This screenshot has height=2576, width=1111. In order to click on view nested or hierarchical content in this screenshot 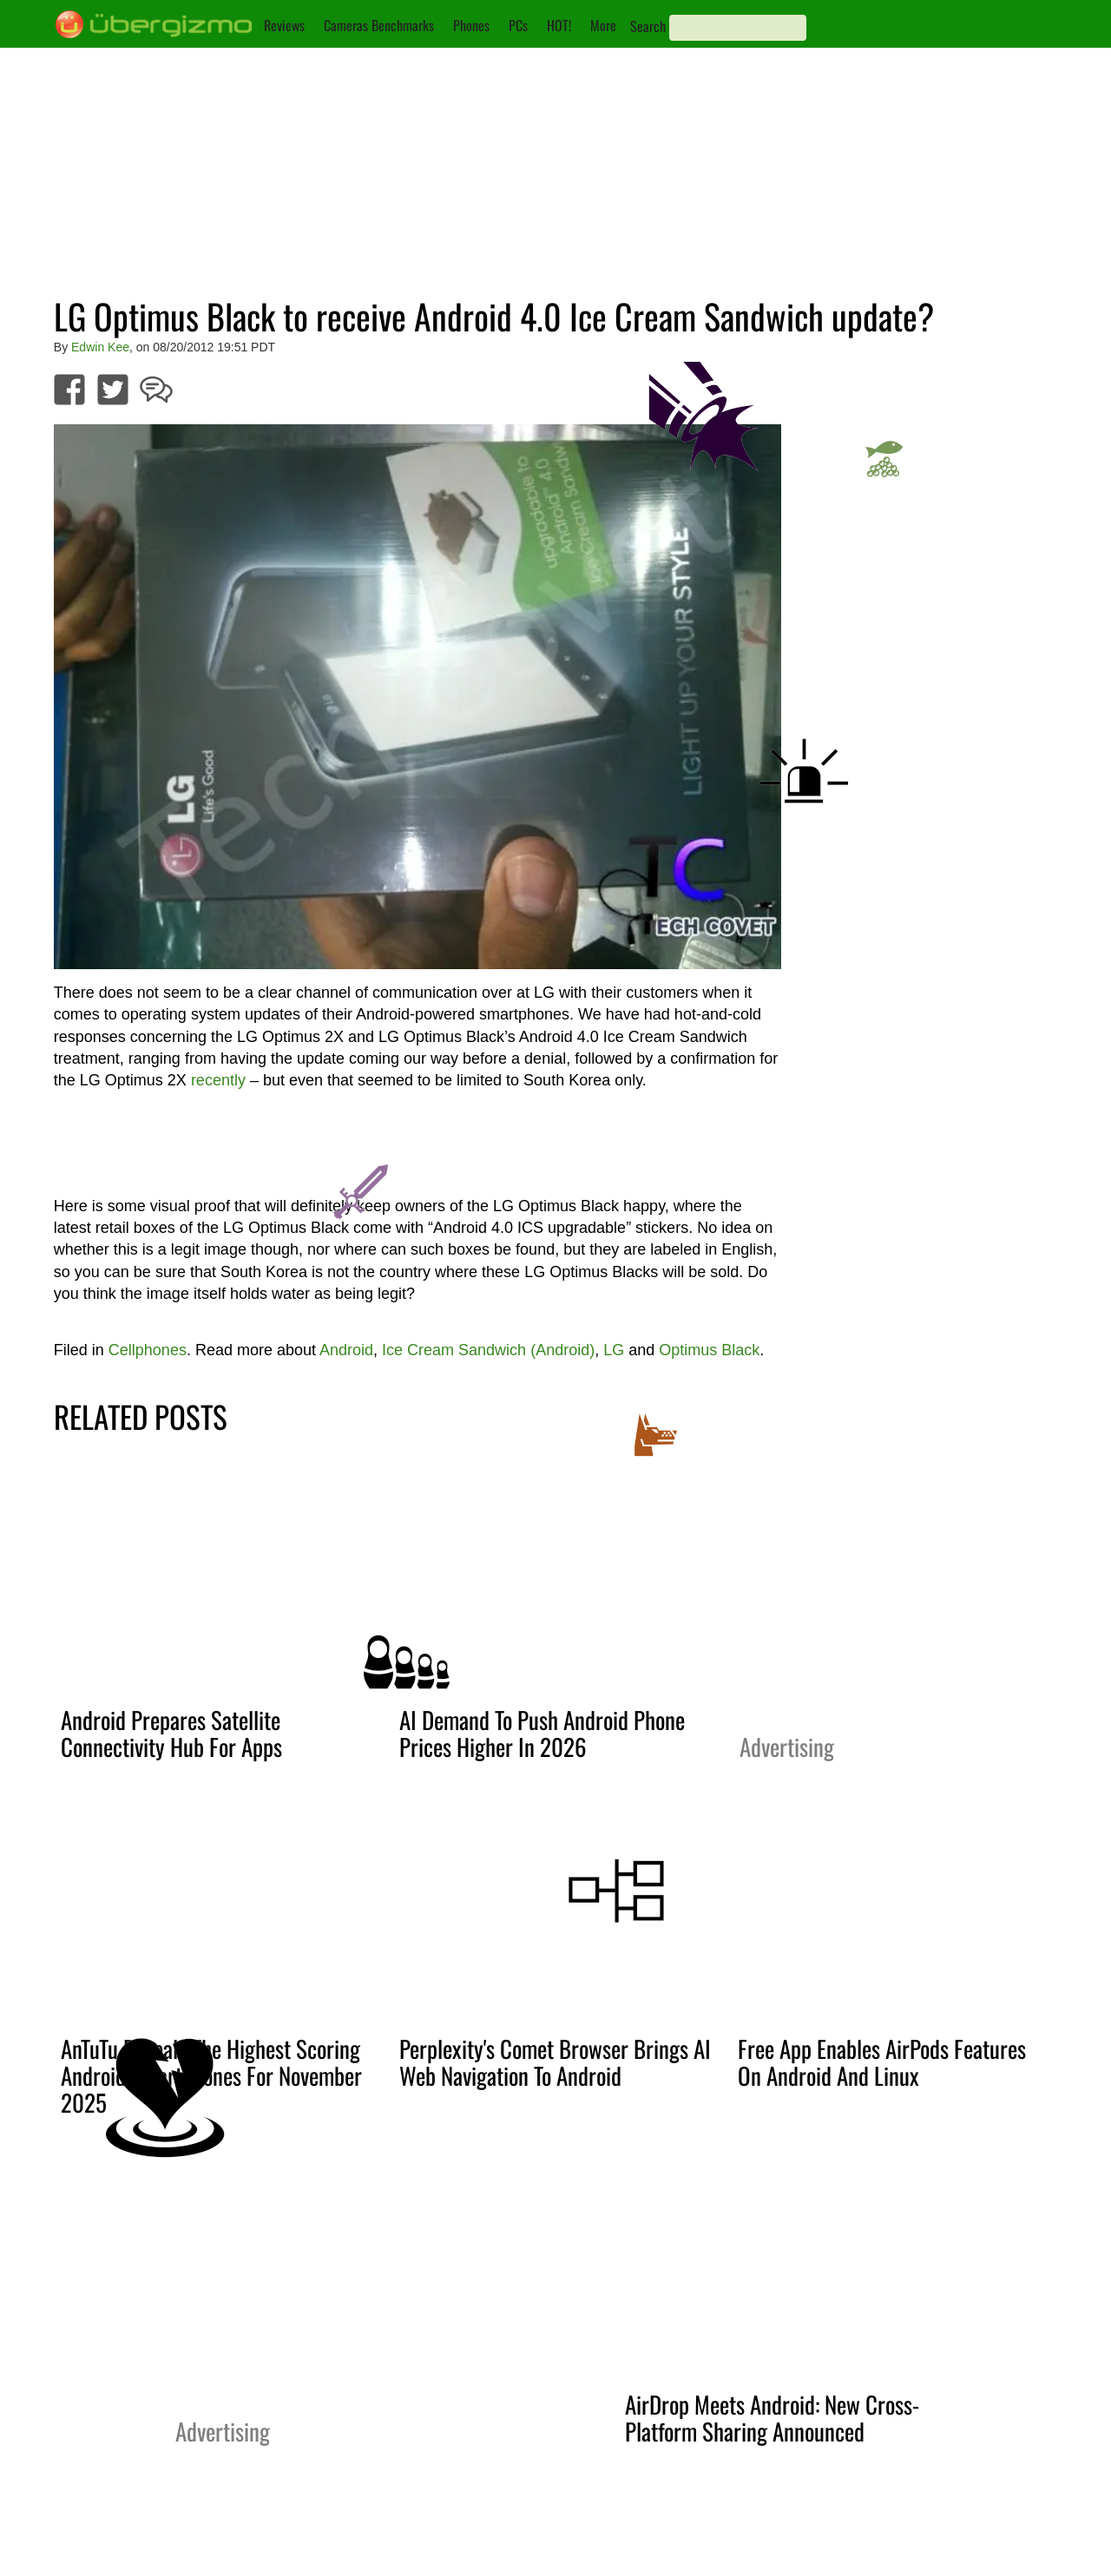, I will do `click(406, 1662)`.